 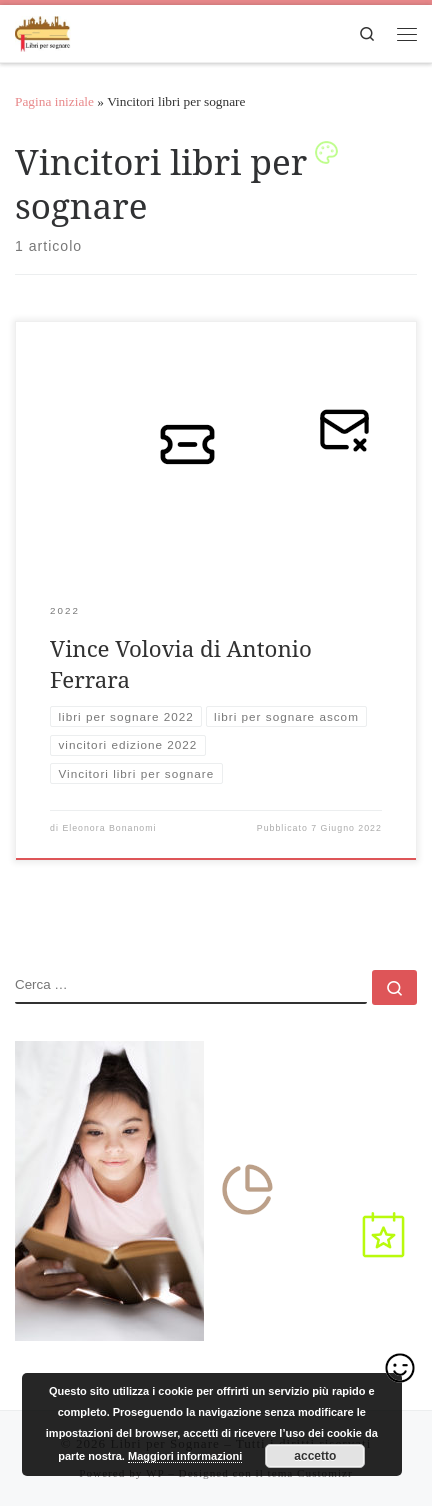 What do you see at coordinates (400, 1368) in the screenshot?
I see `insert a winking emoji into your message` at bounding box center [400, 1368].